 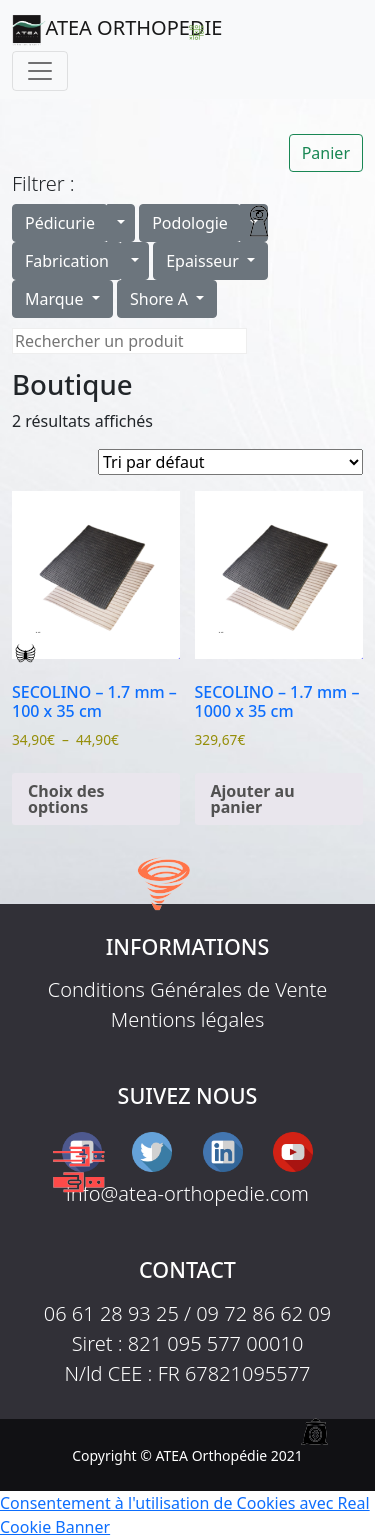 What do you see at coordinates (164, 884) in the screenshot?
I see `indicates wind or tornado weather condition` at bounding box center [164, 884].